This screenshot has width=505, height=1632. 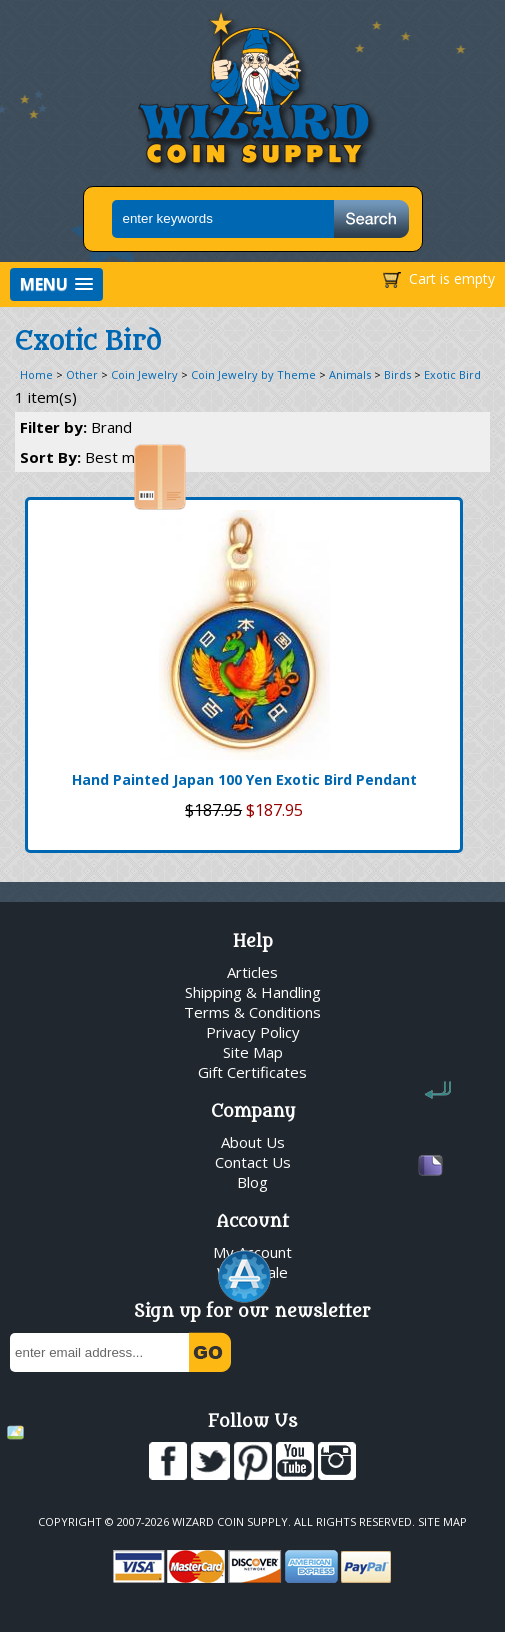 What do you see at coordinates (430, 1164) in the screenshot?
I see `change desktop wallpaper settings` at bounding box center [430, 1164].